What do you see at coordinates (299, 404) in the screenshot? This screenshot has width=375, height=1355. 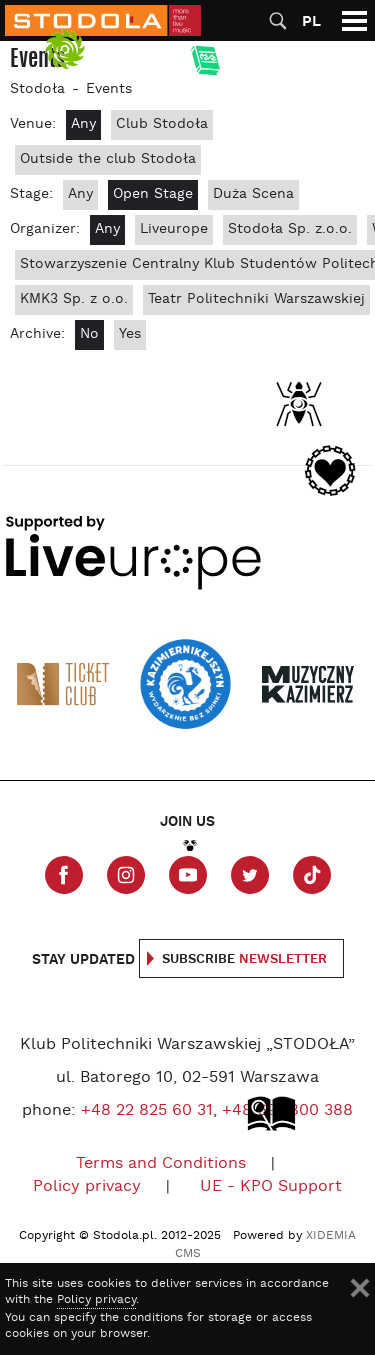 I see `indicates a spider or arachnid creature in game` at bounding box center [299, 404].